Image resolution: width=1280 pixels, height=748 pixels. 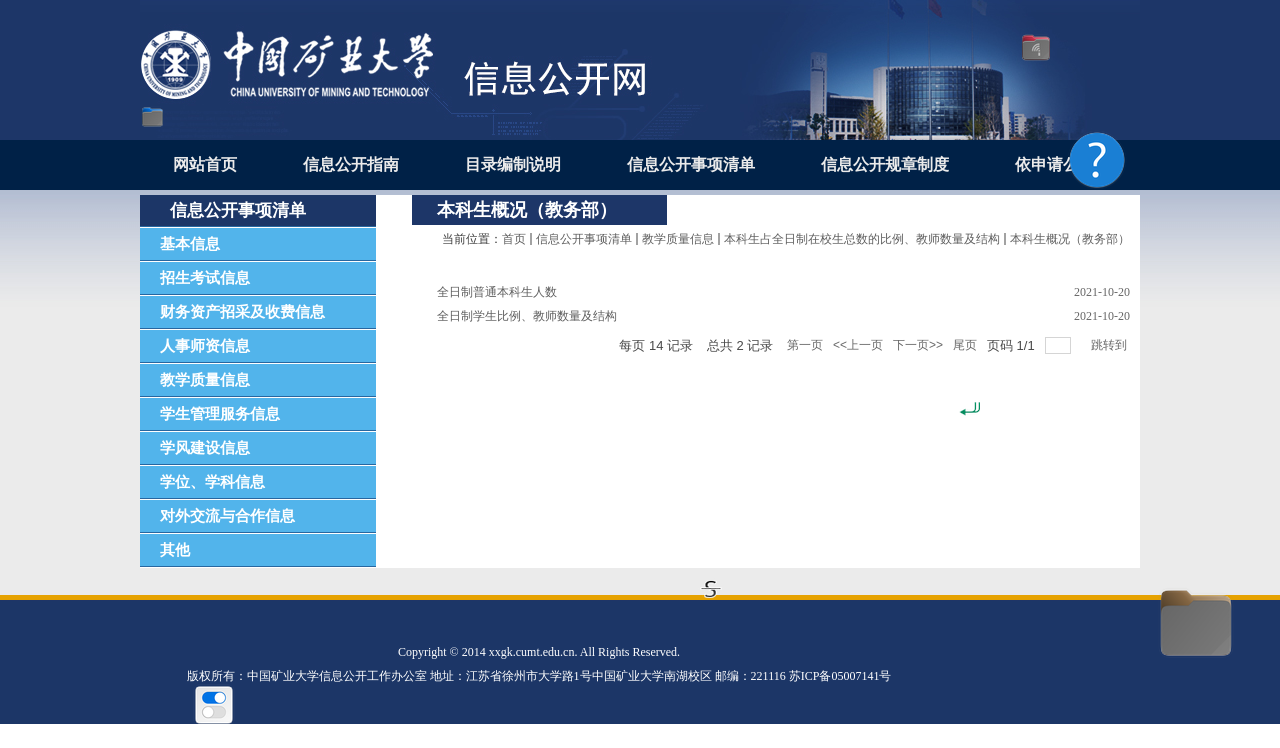 I want to click on folder synced with insync cloud service, so click(x=1036, y=47).